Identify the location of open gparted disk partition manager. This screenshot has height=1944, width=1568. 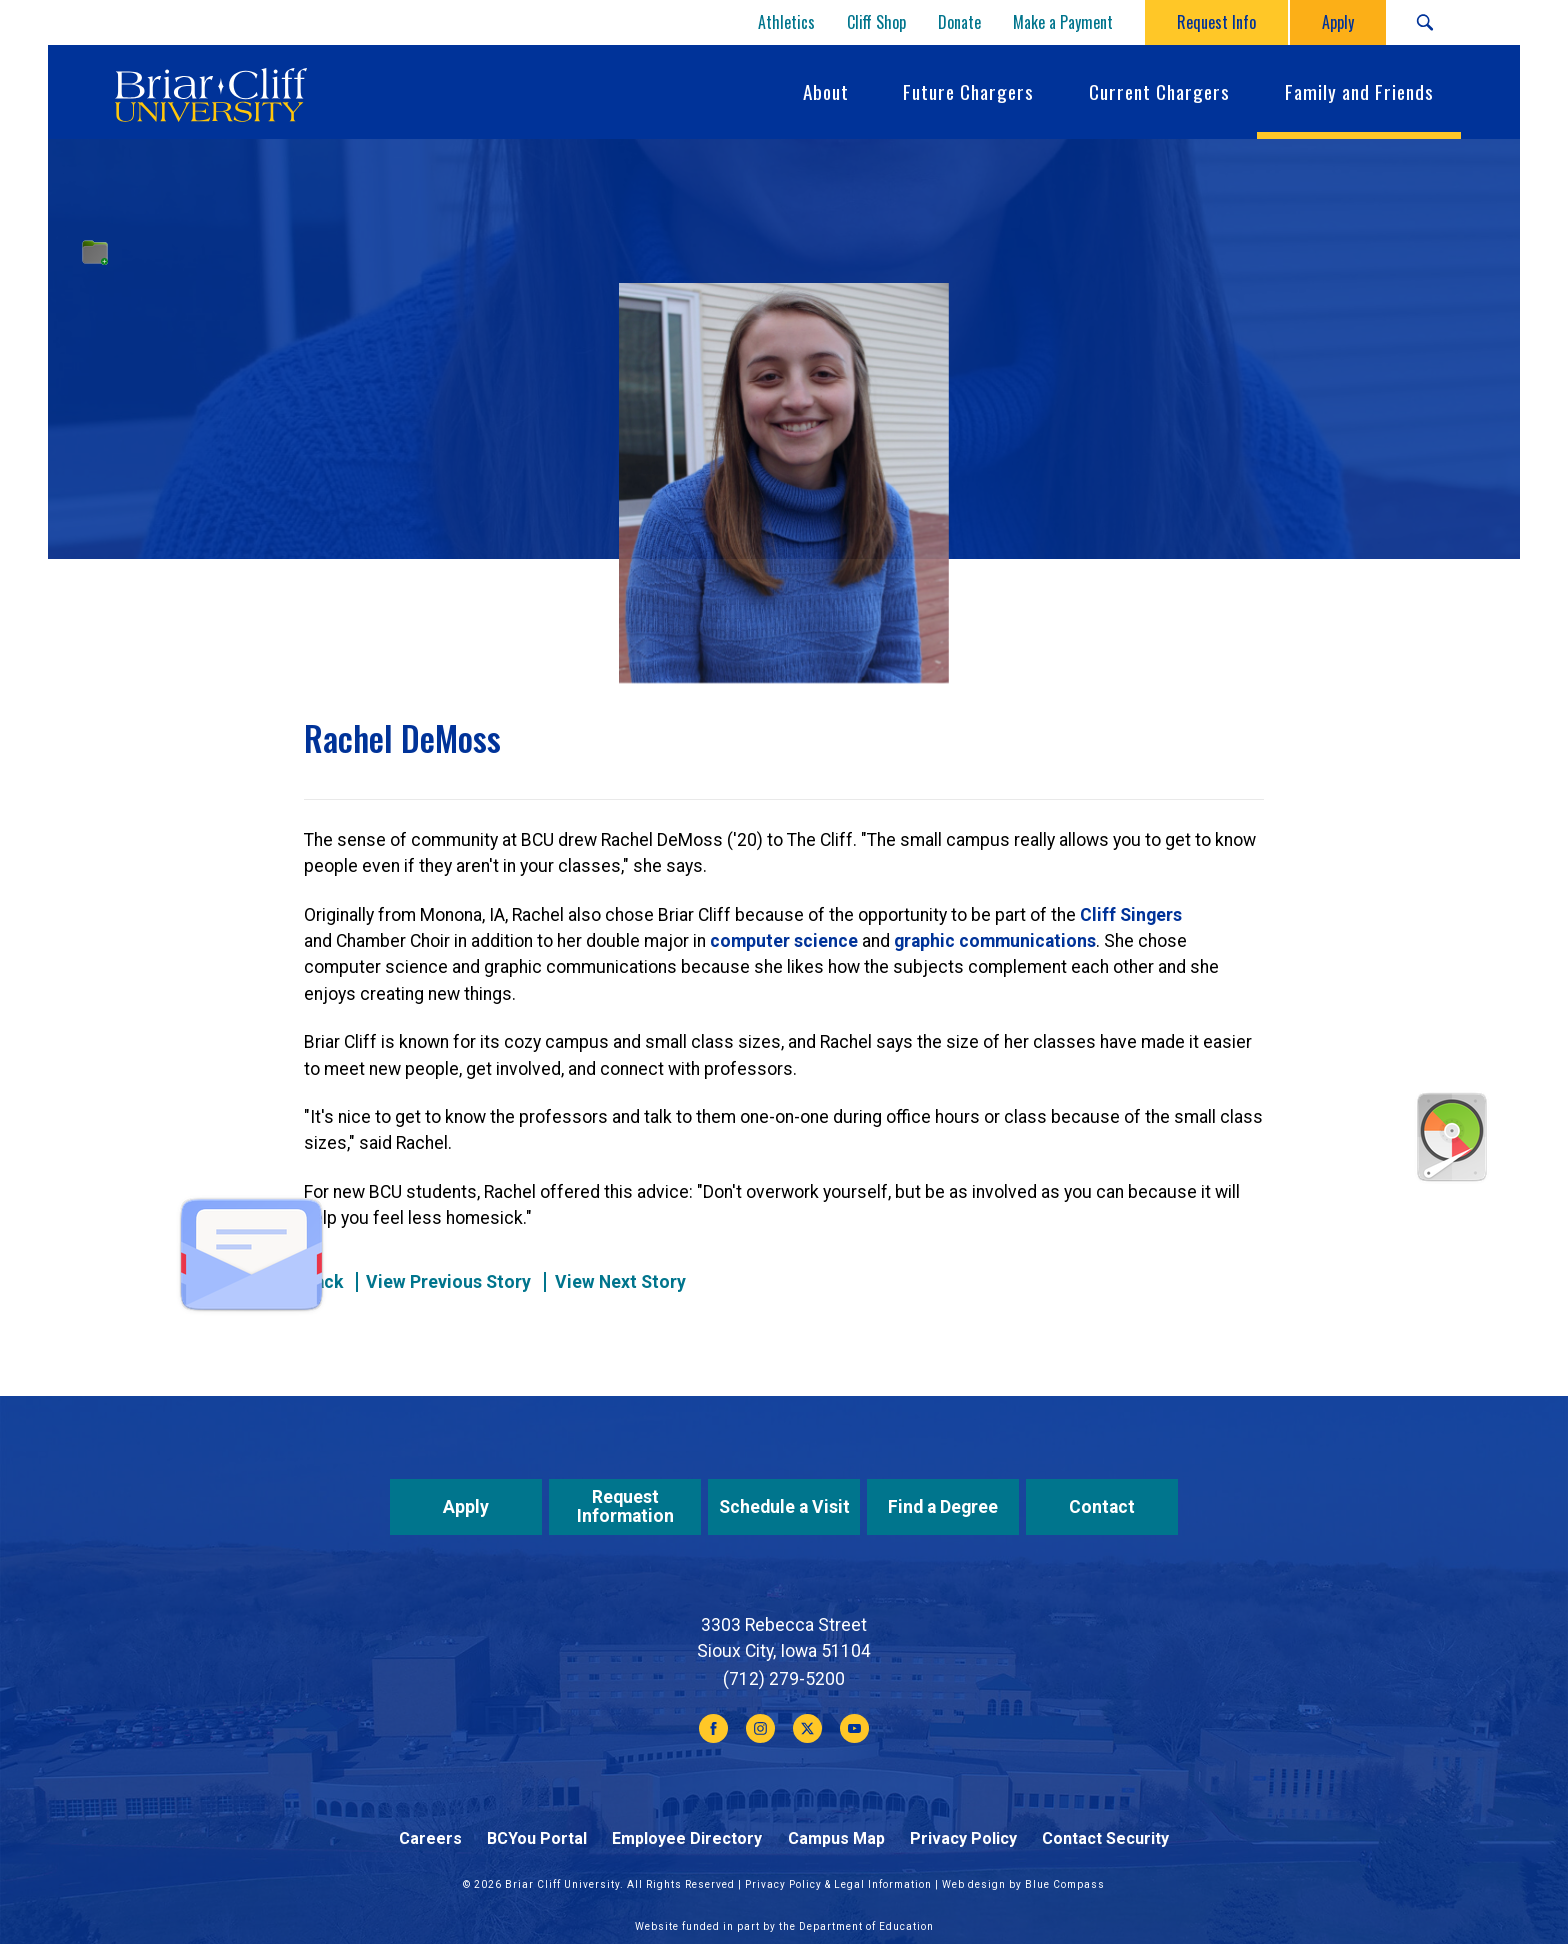
(1452, 1137).